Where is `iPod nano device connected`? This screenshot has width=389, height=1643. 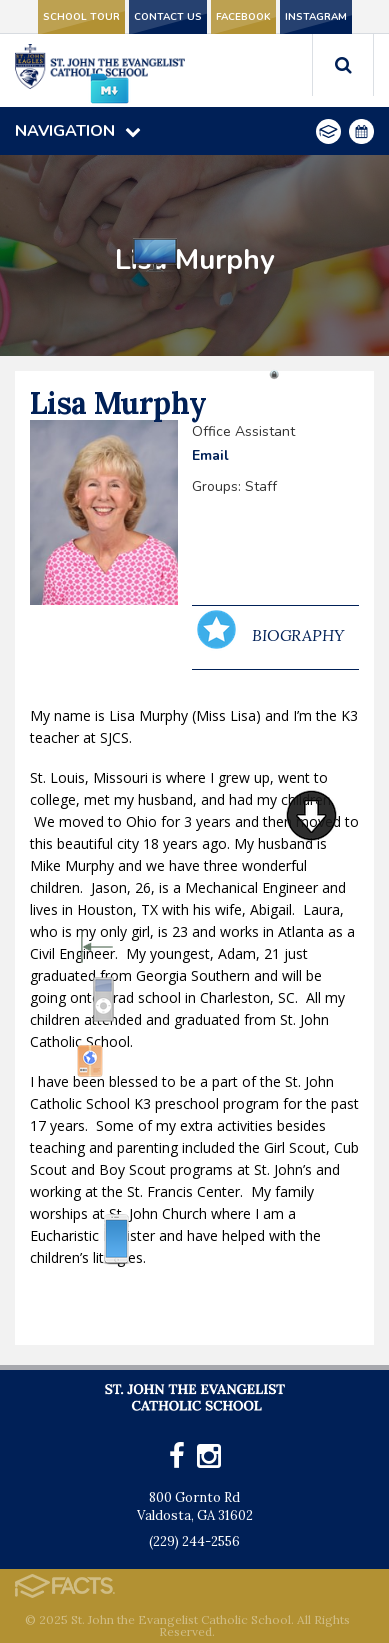 iPod nano device connected is located at coordinates (103, 999).